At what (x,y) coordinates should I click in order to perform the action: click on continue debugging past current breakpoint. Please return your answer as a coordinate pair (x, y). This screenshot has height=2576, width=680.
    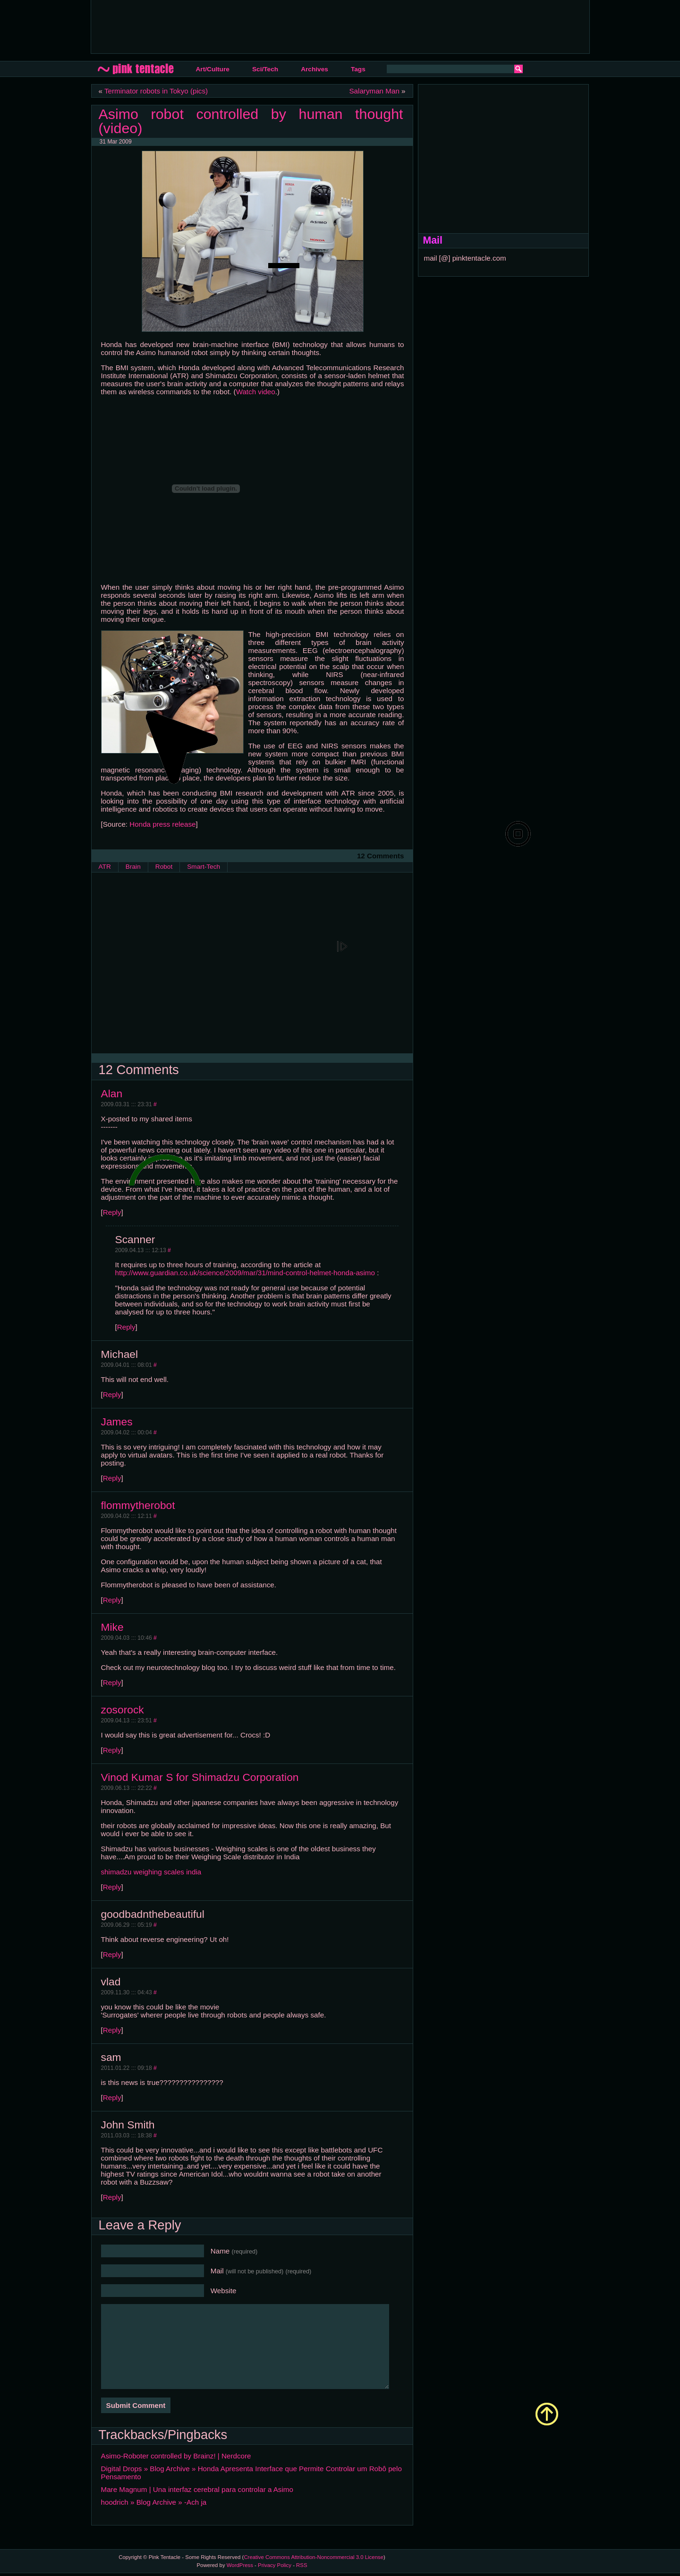
    Looking at the image, I should click on (341, 946).